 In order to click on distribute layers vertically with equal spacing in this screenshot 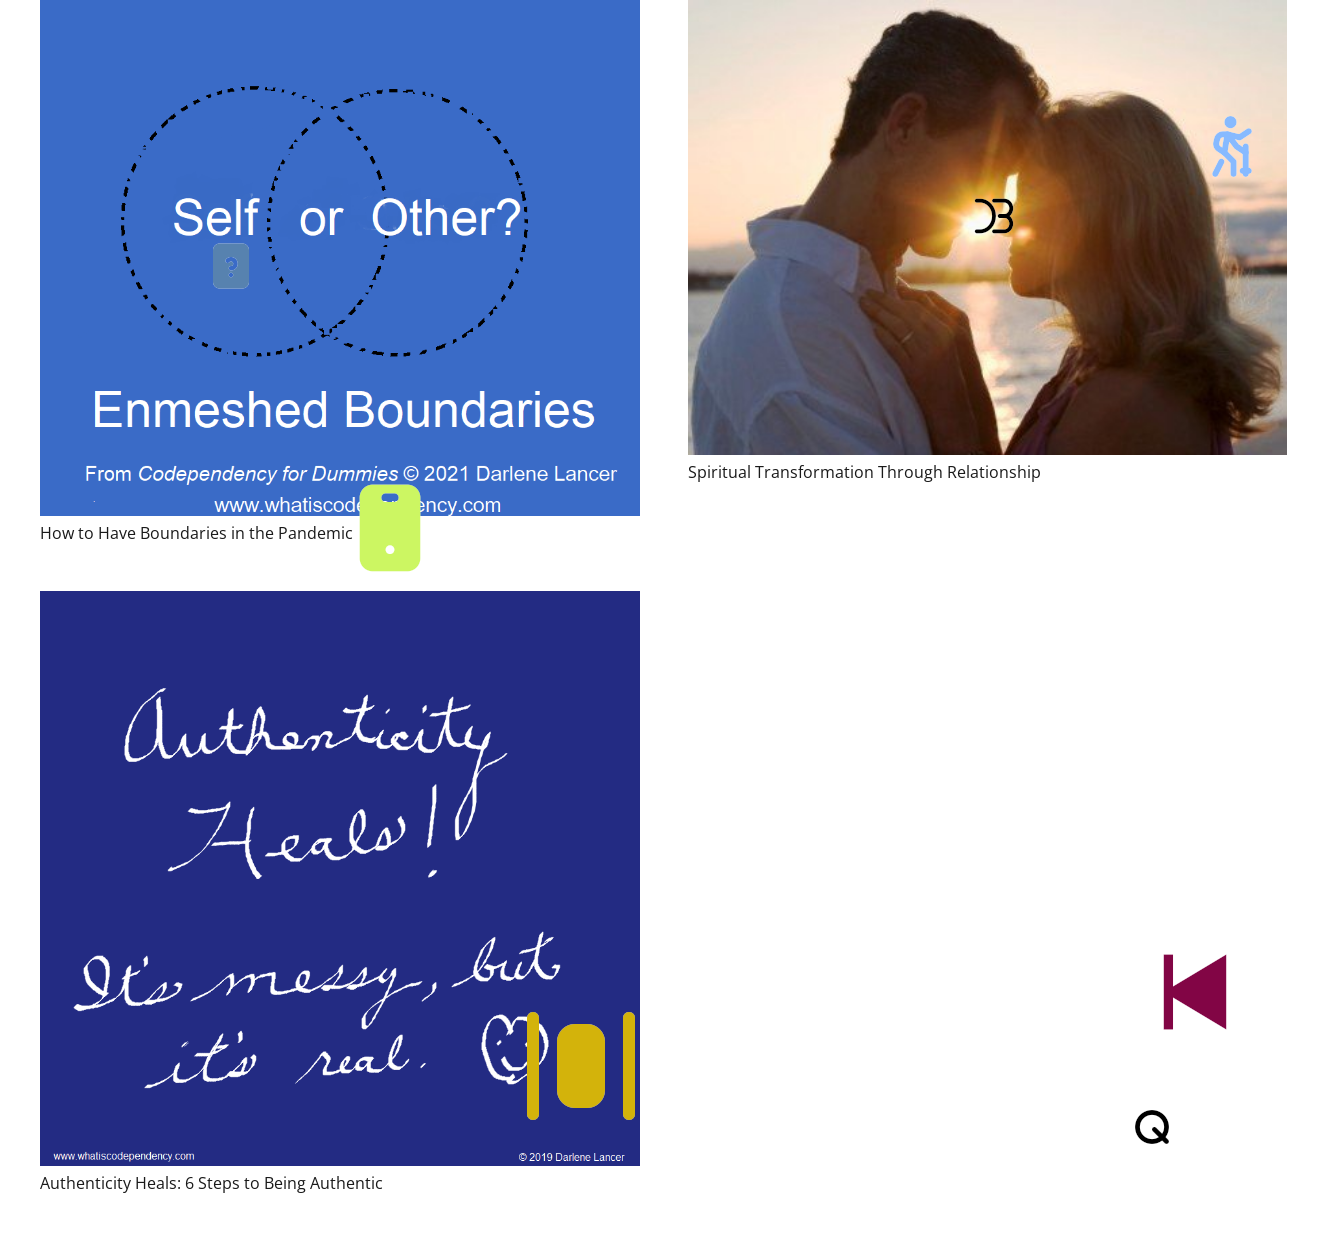, I will do `click(581, 1066)`.